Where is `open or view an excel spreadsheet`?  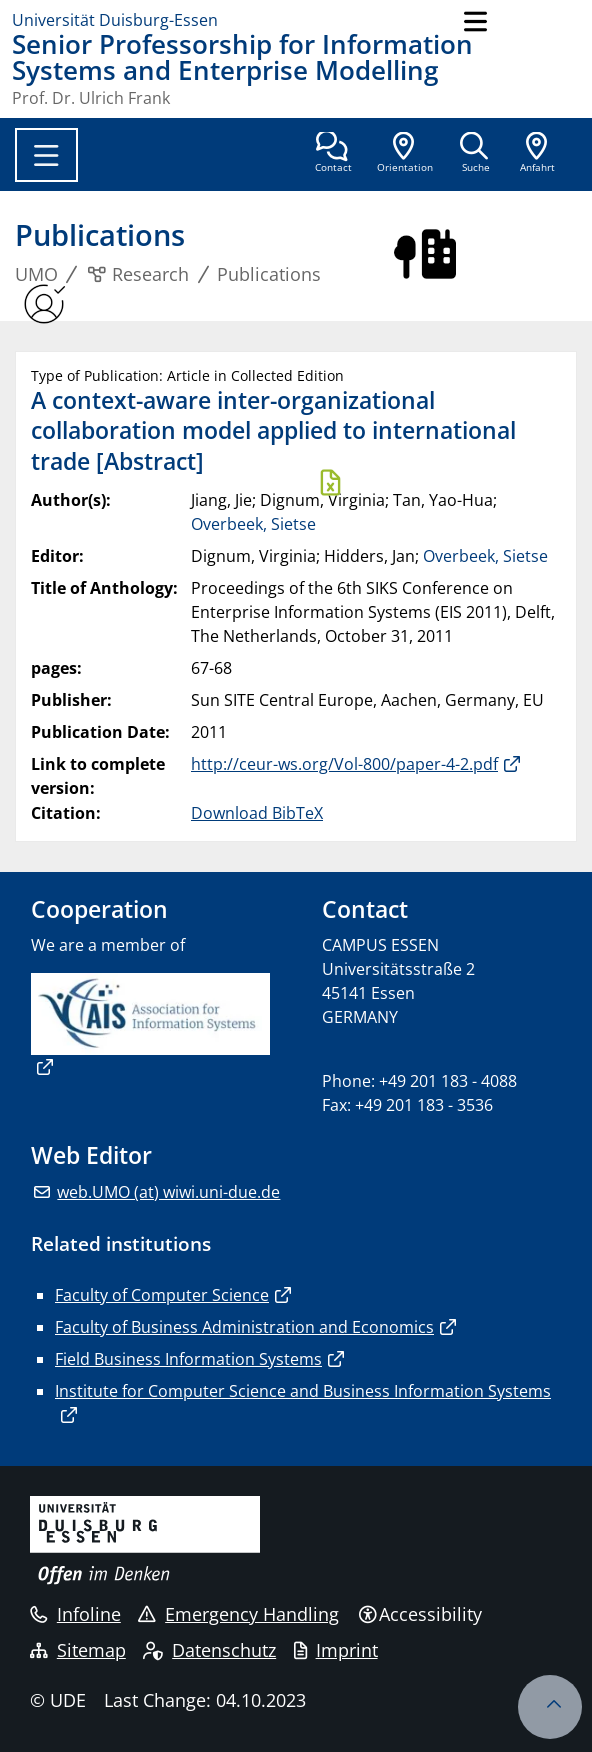
open or view an excel spreadsheet is located at coordinates (330, 482).